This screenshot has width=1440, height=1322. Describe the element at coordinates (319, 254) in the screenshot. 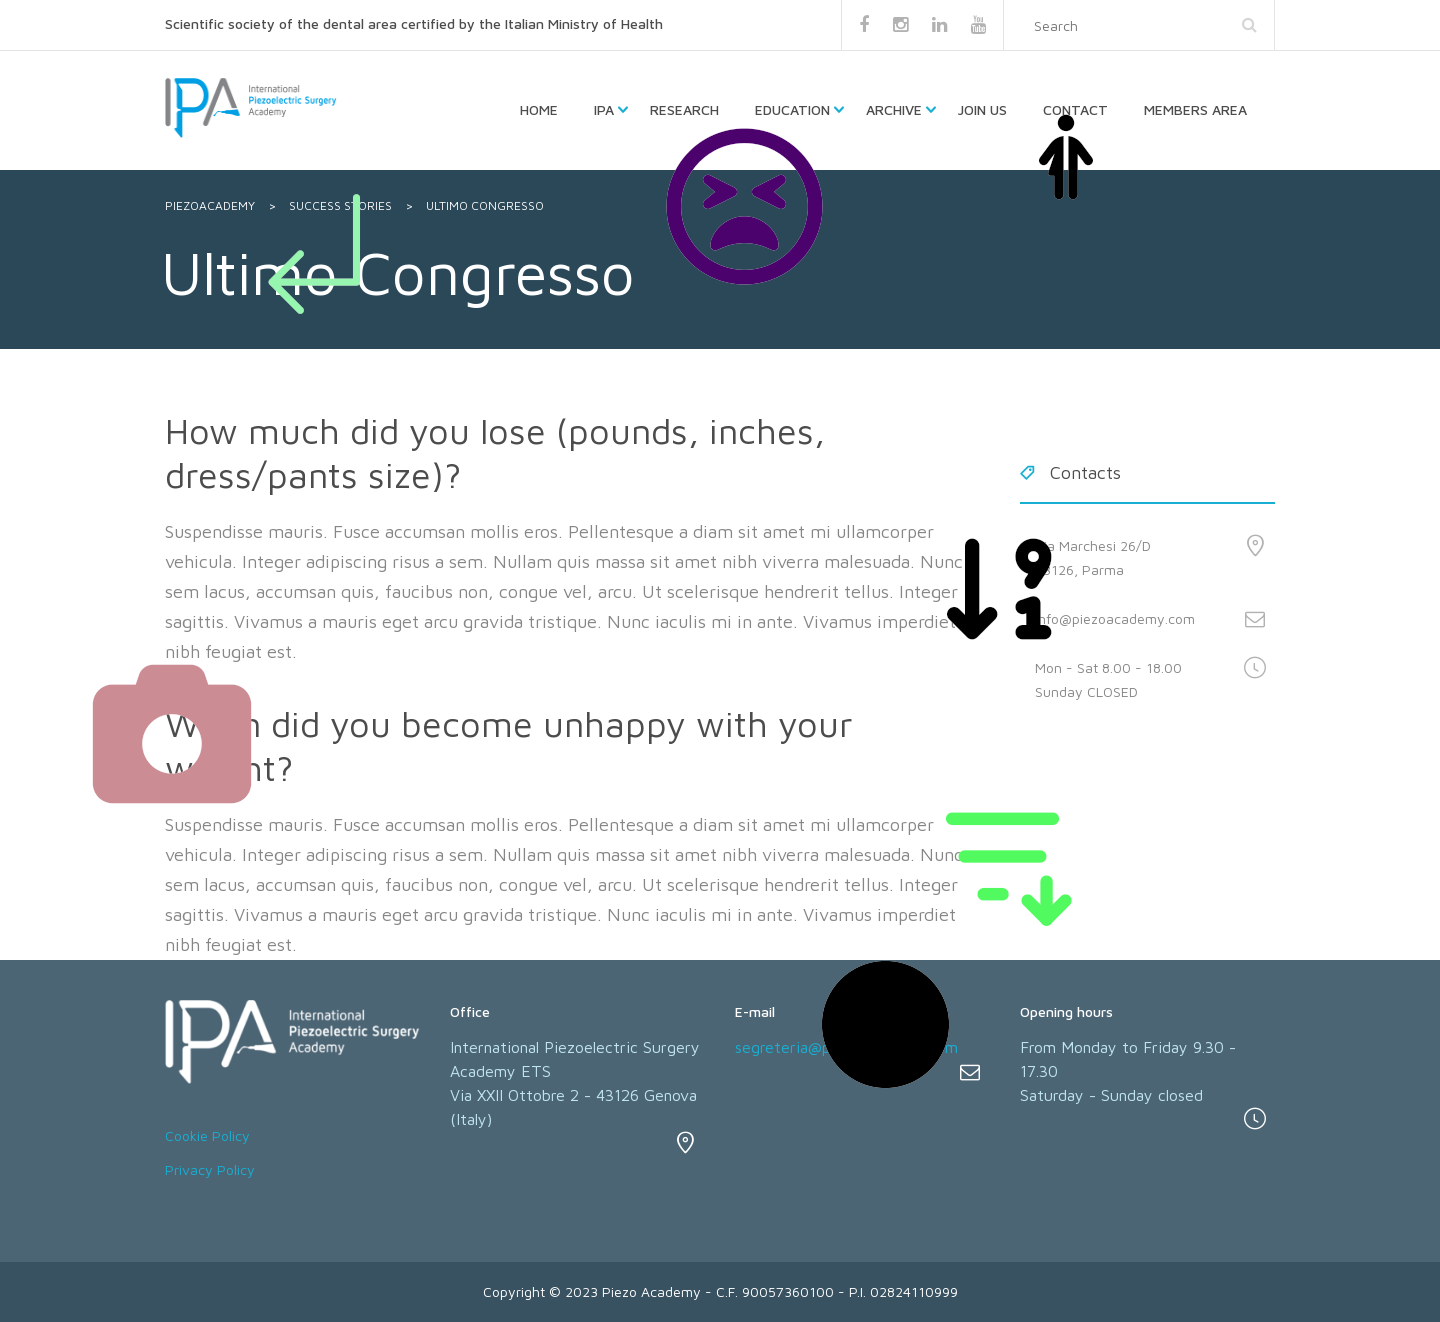

I see `go back or return to previous step` at that location.